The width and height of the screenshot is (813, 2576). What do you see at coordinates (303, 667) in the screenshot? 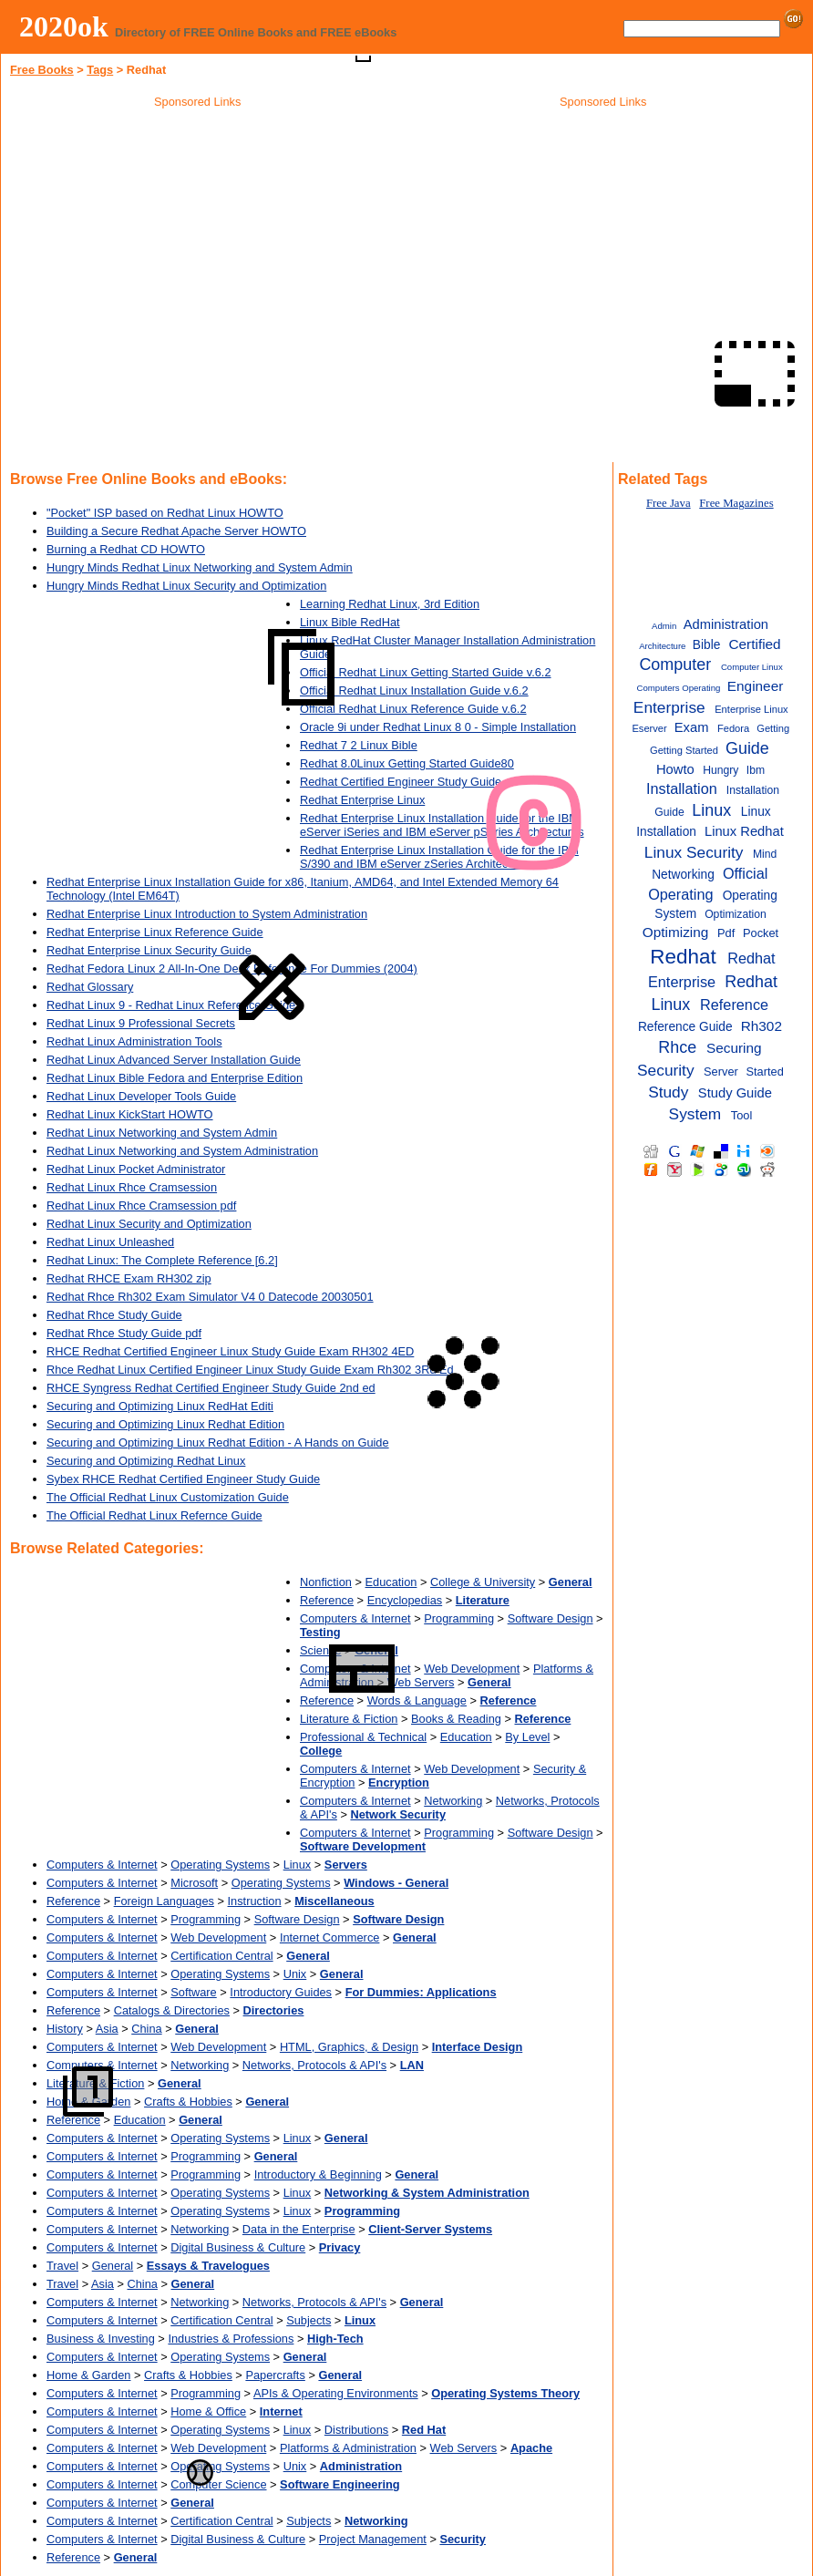
I see `copy to clipboard` at bounding box center [303, 667].